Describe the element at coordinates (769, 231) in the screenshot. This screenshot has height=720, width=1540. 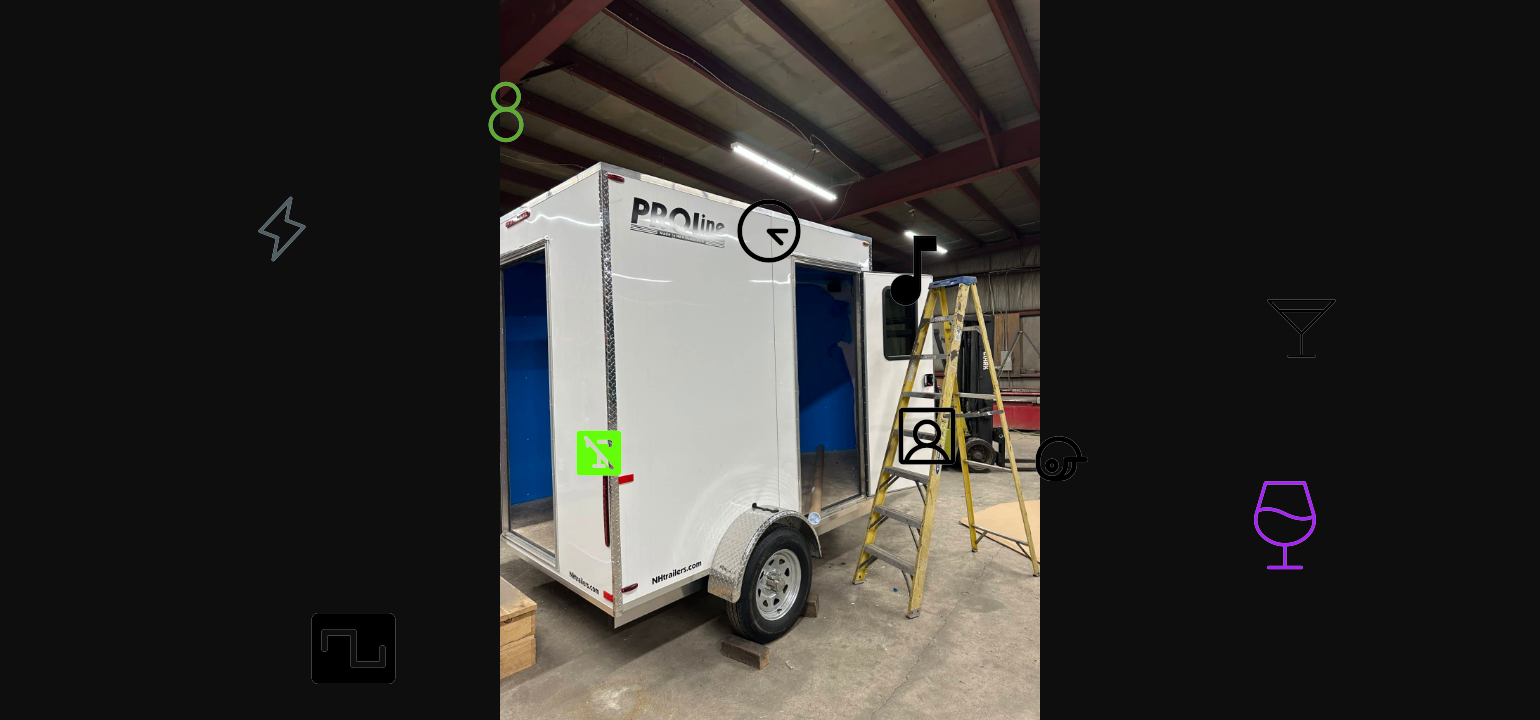
I see `indicates afternoon time or PM hours` at that location.